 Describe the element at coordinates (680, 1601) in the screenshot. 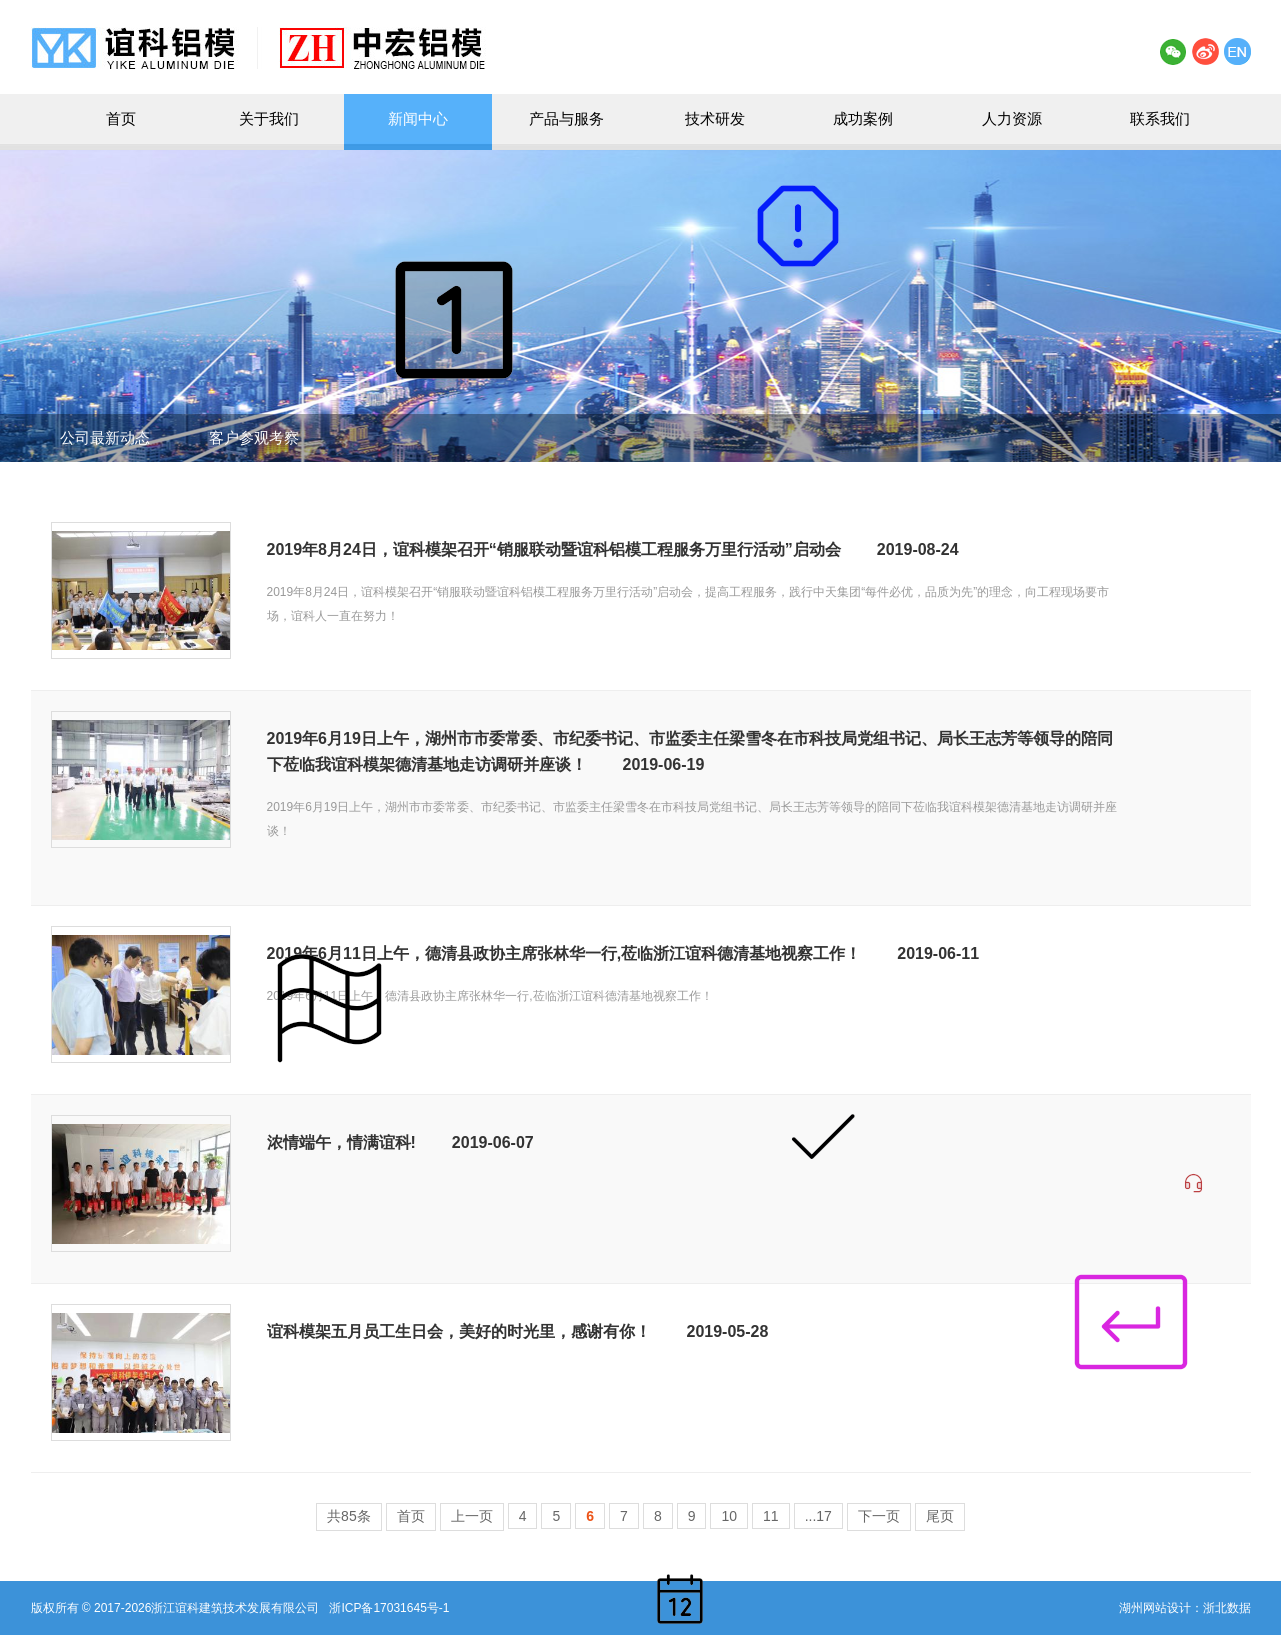

I see `view calendar or scheduled events` at that location.